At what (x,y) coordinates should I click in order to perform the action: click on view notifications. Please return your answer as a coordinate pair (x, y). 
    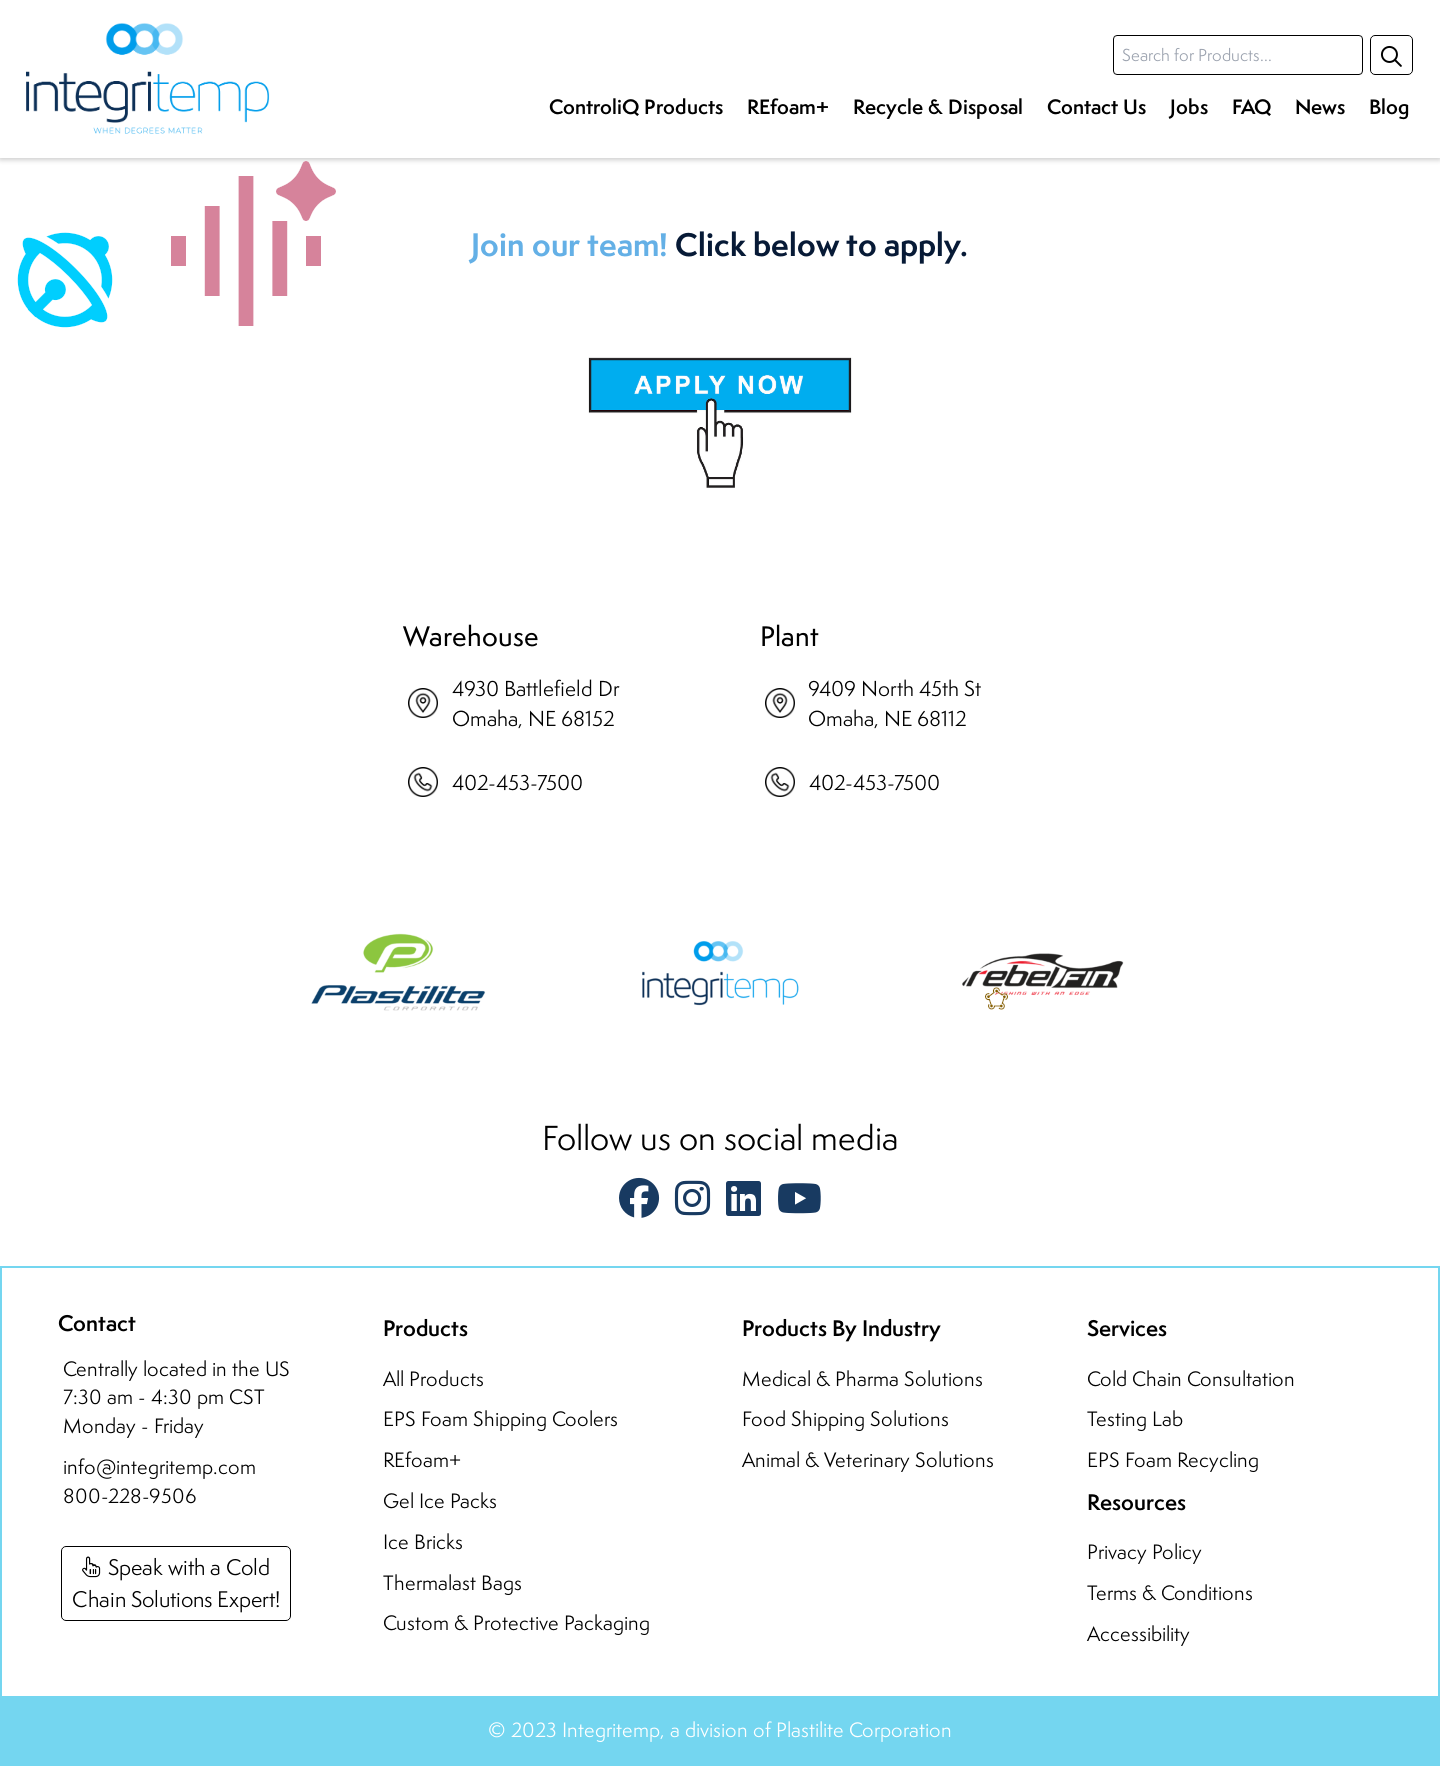
    Looking at the image, I should click on (65, 280).